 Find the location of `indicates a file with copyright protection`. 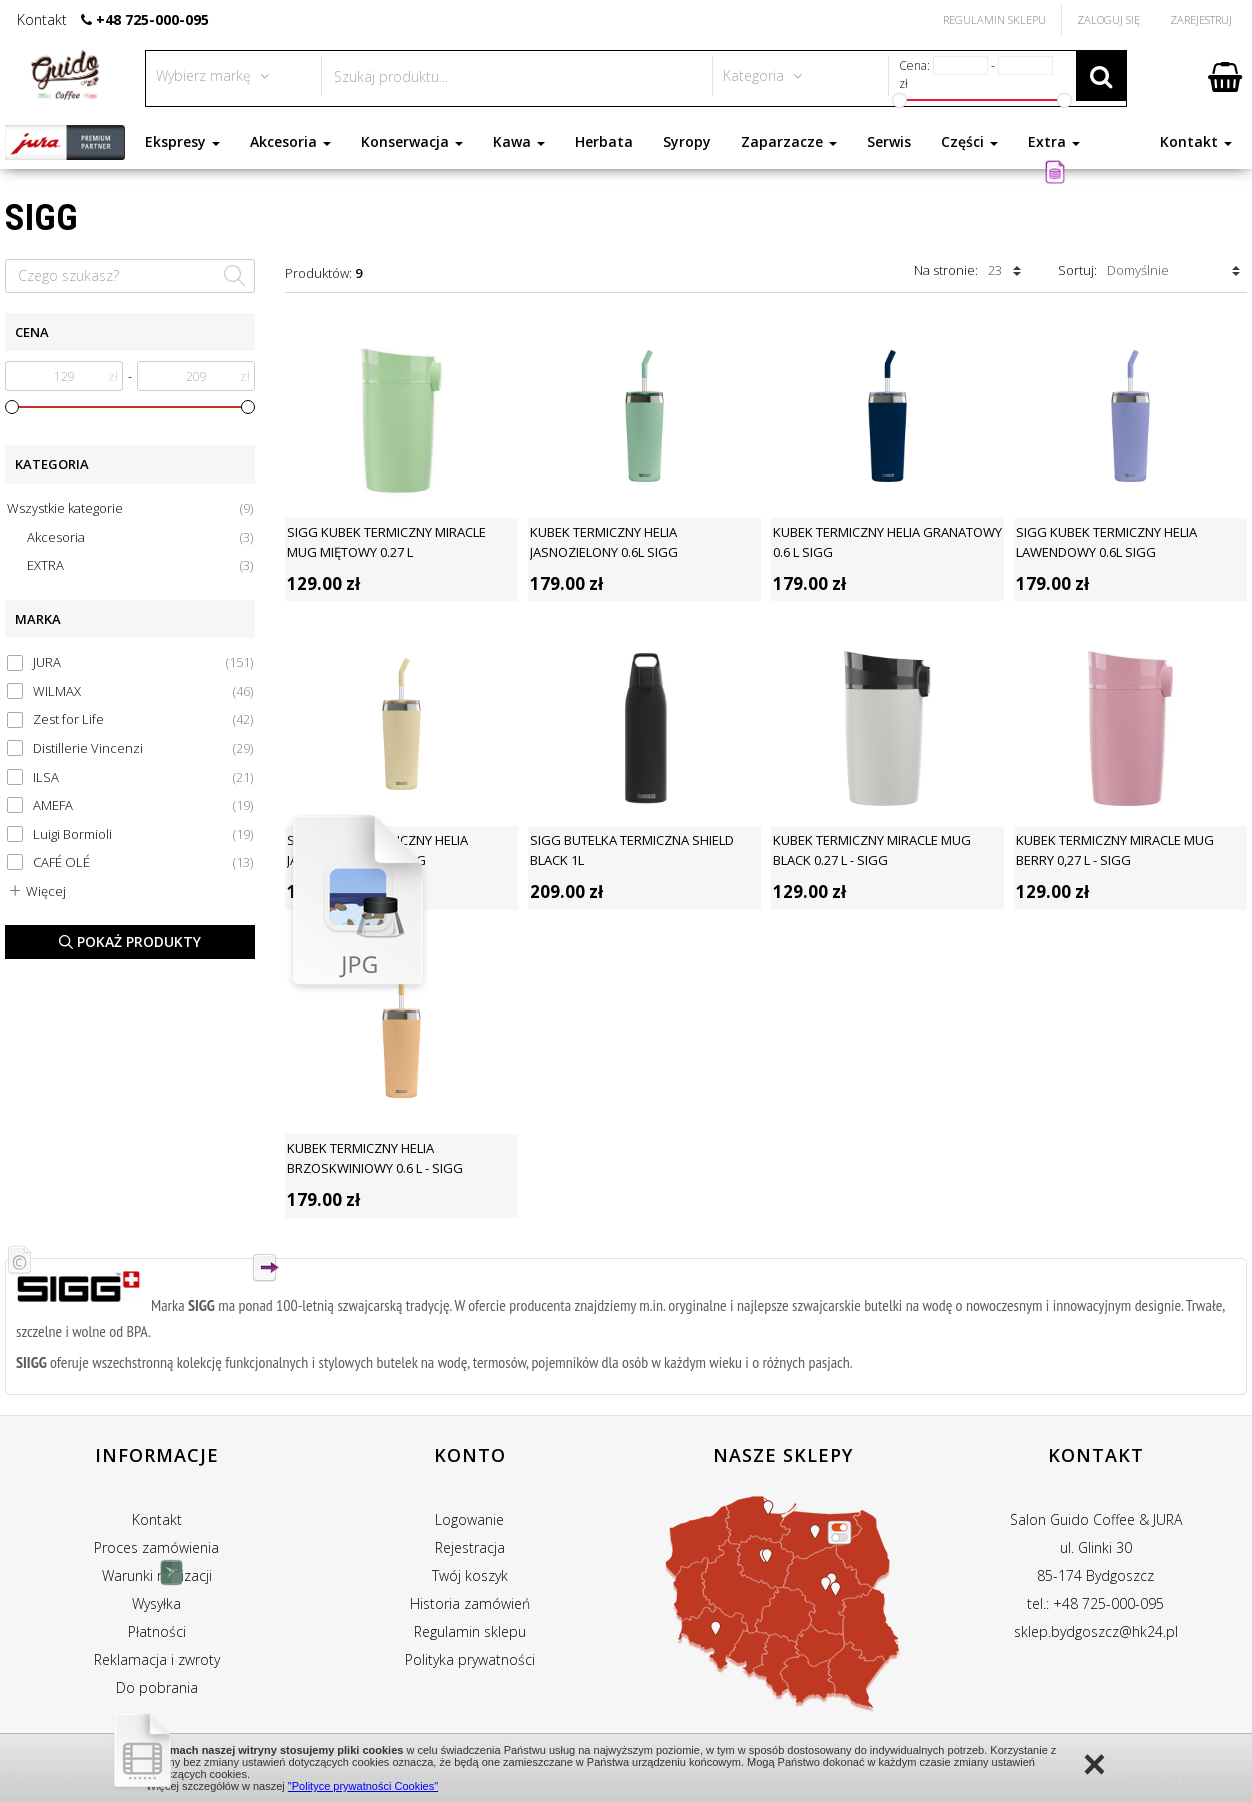

indicates a file with copyright protection is located at coordinates (19, 1259).